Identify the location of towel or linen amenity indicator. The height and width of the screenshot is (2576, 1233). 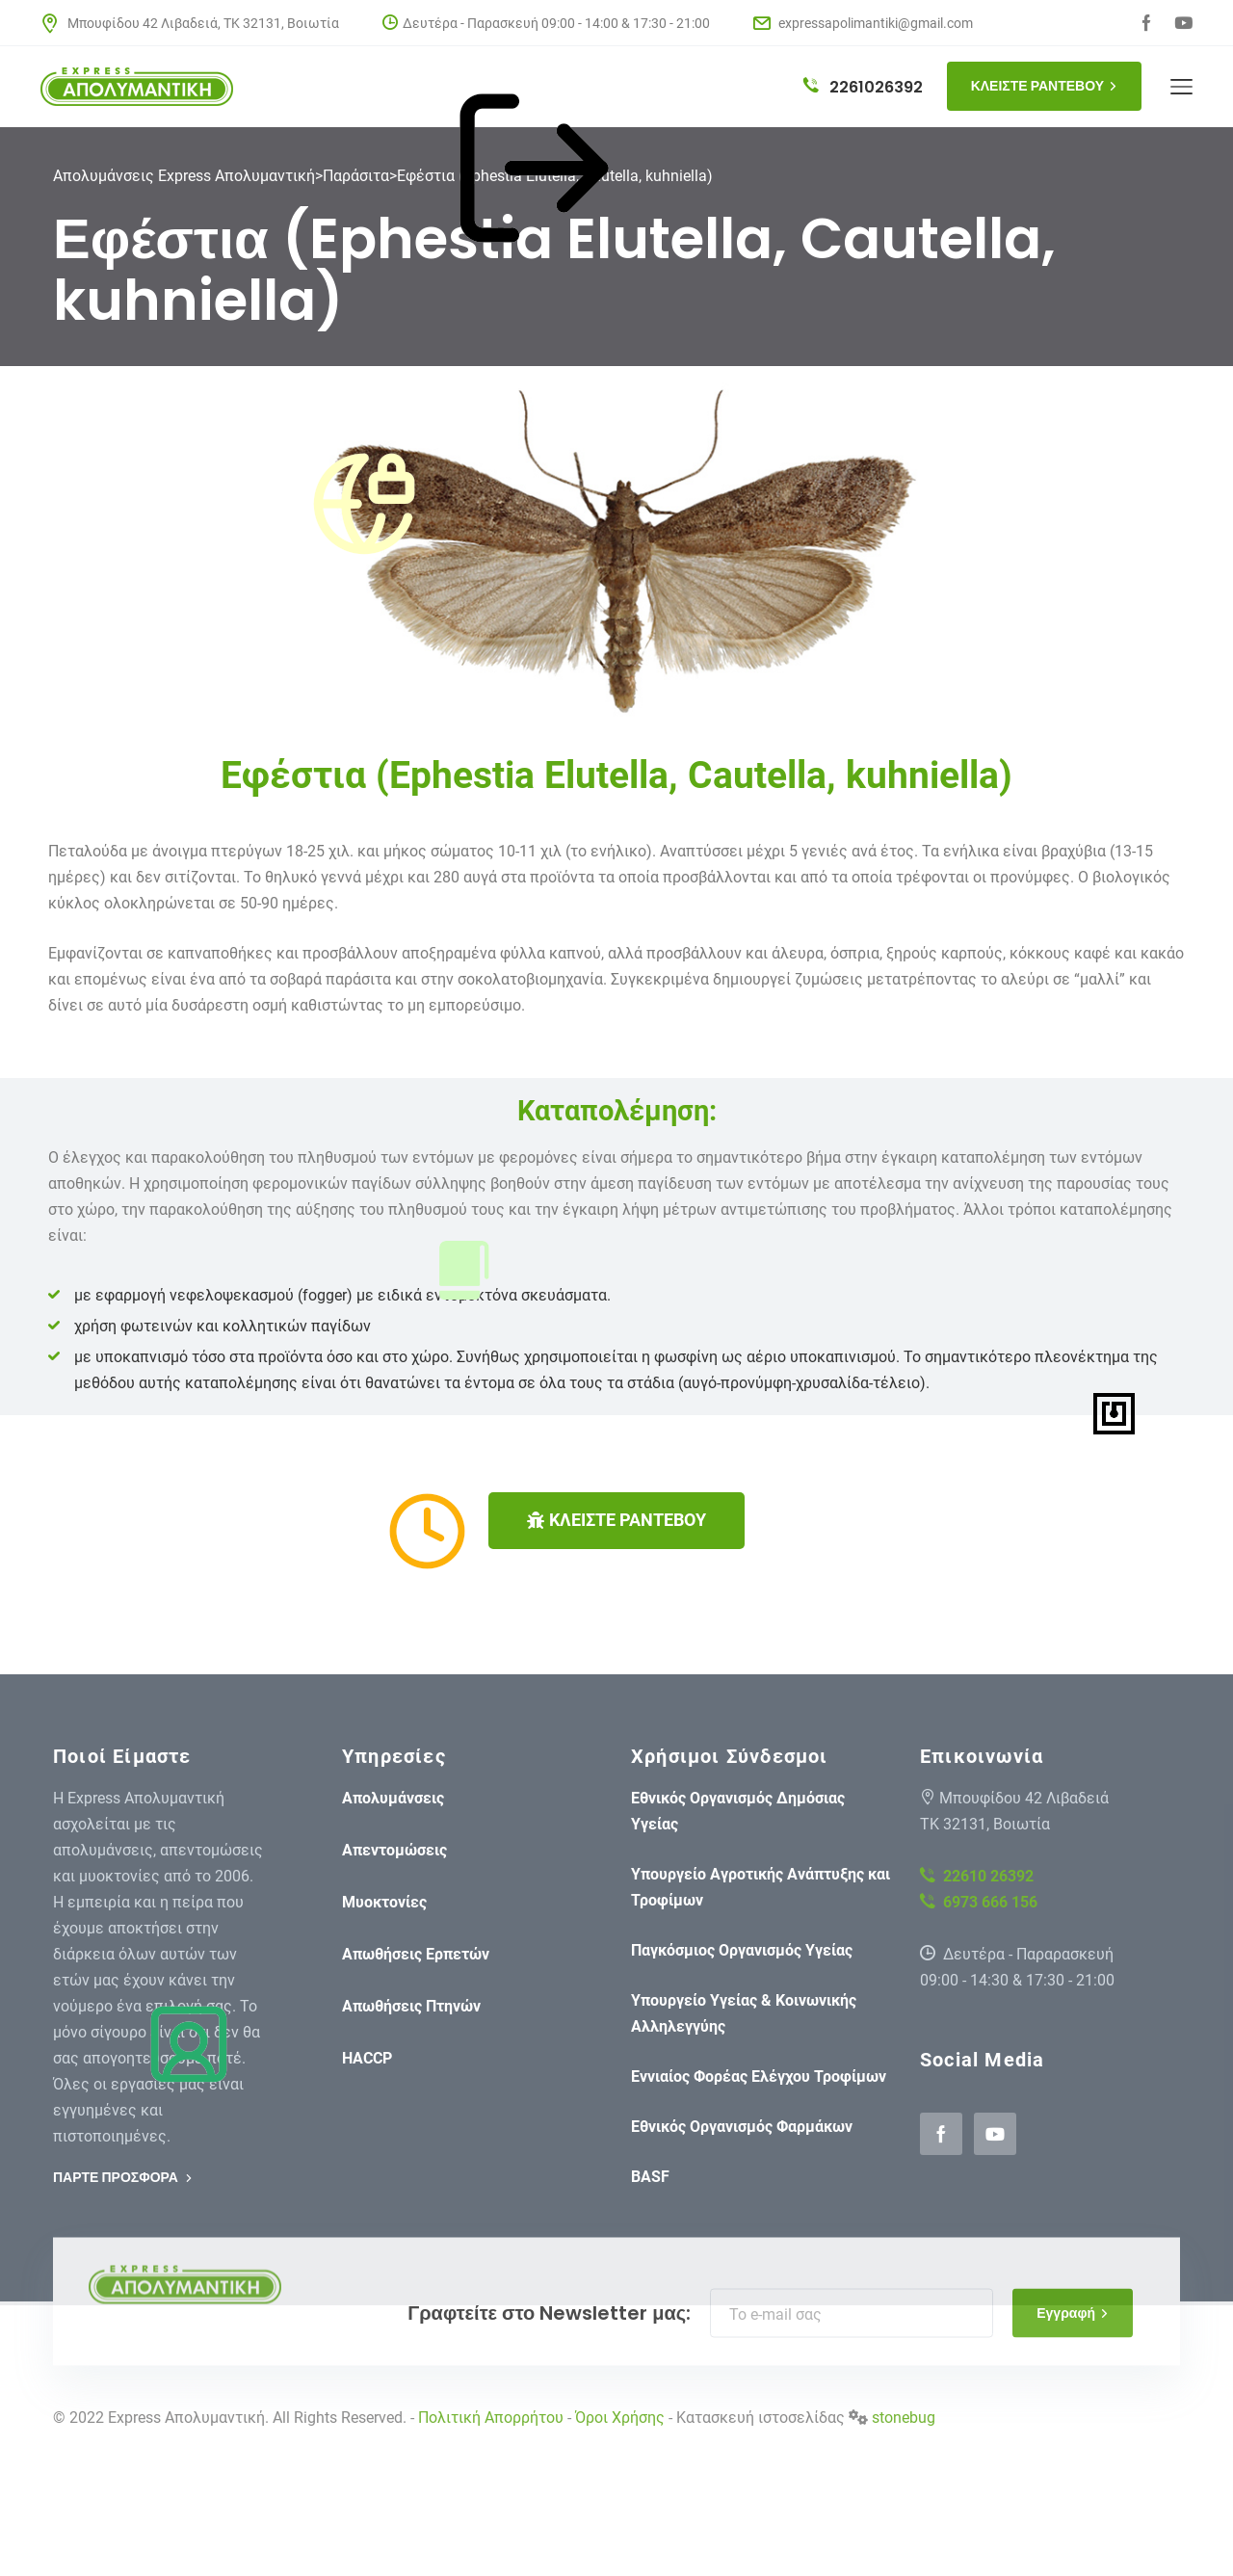
(461, 1270).